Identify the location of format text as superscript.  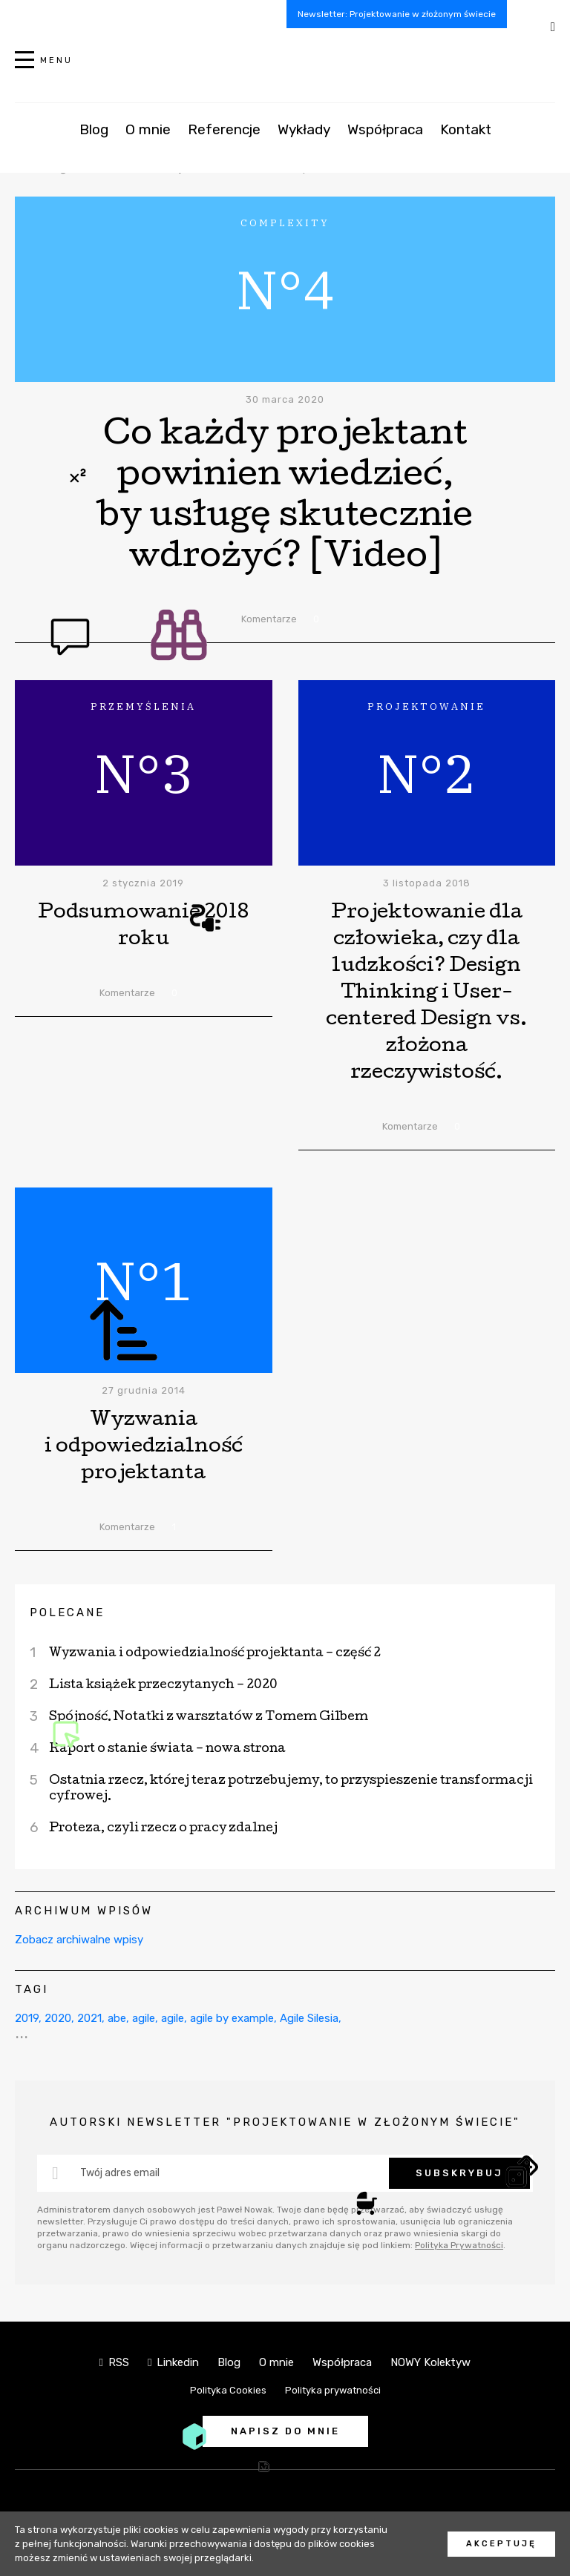
(78, 475).